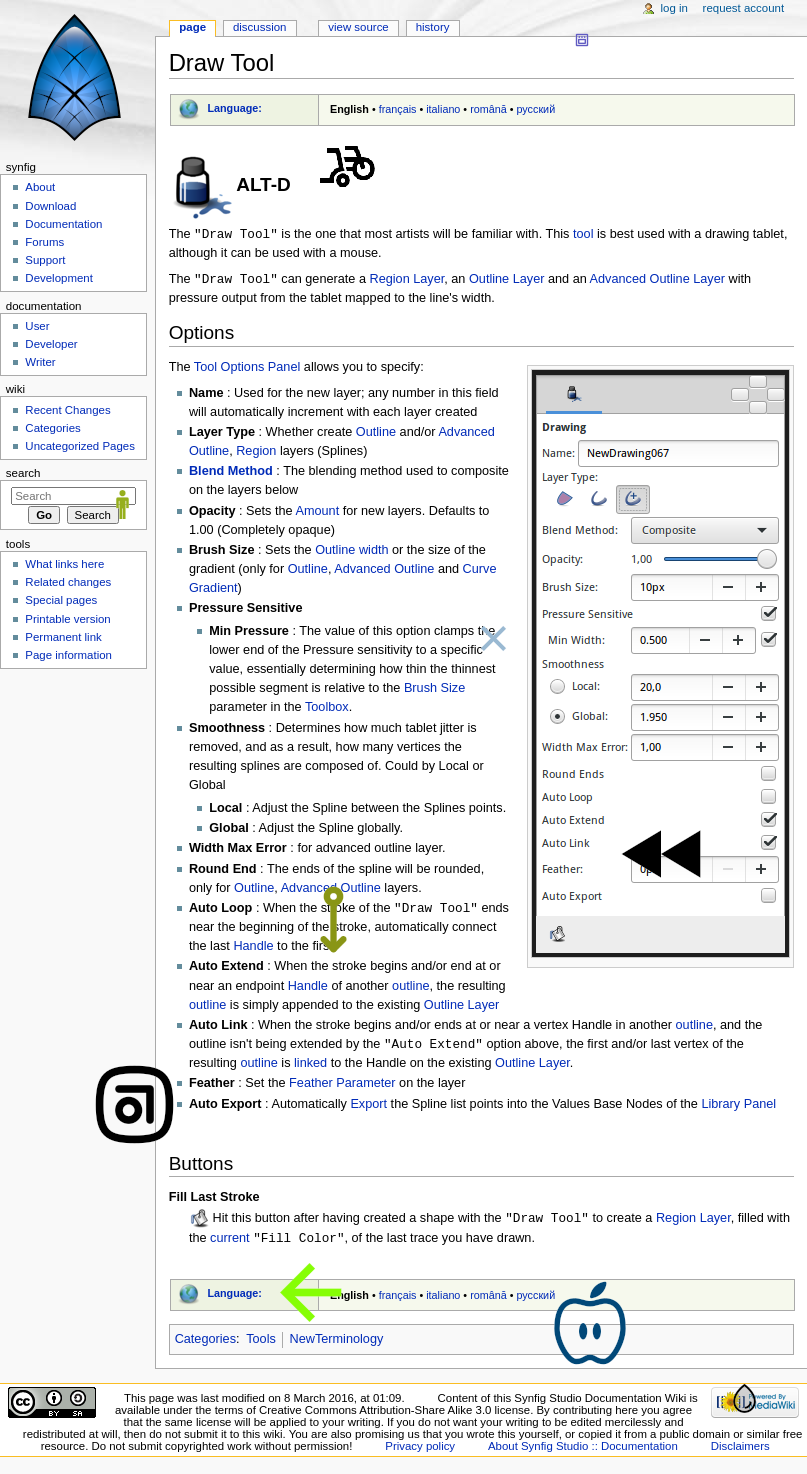 This screenshot has height=1474, width=807. I want to click on view bike and scooter rental options, so click(347, 166).